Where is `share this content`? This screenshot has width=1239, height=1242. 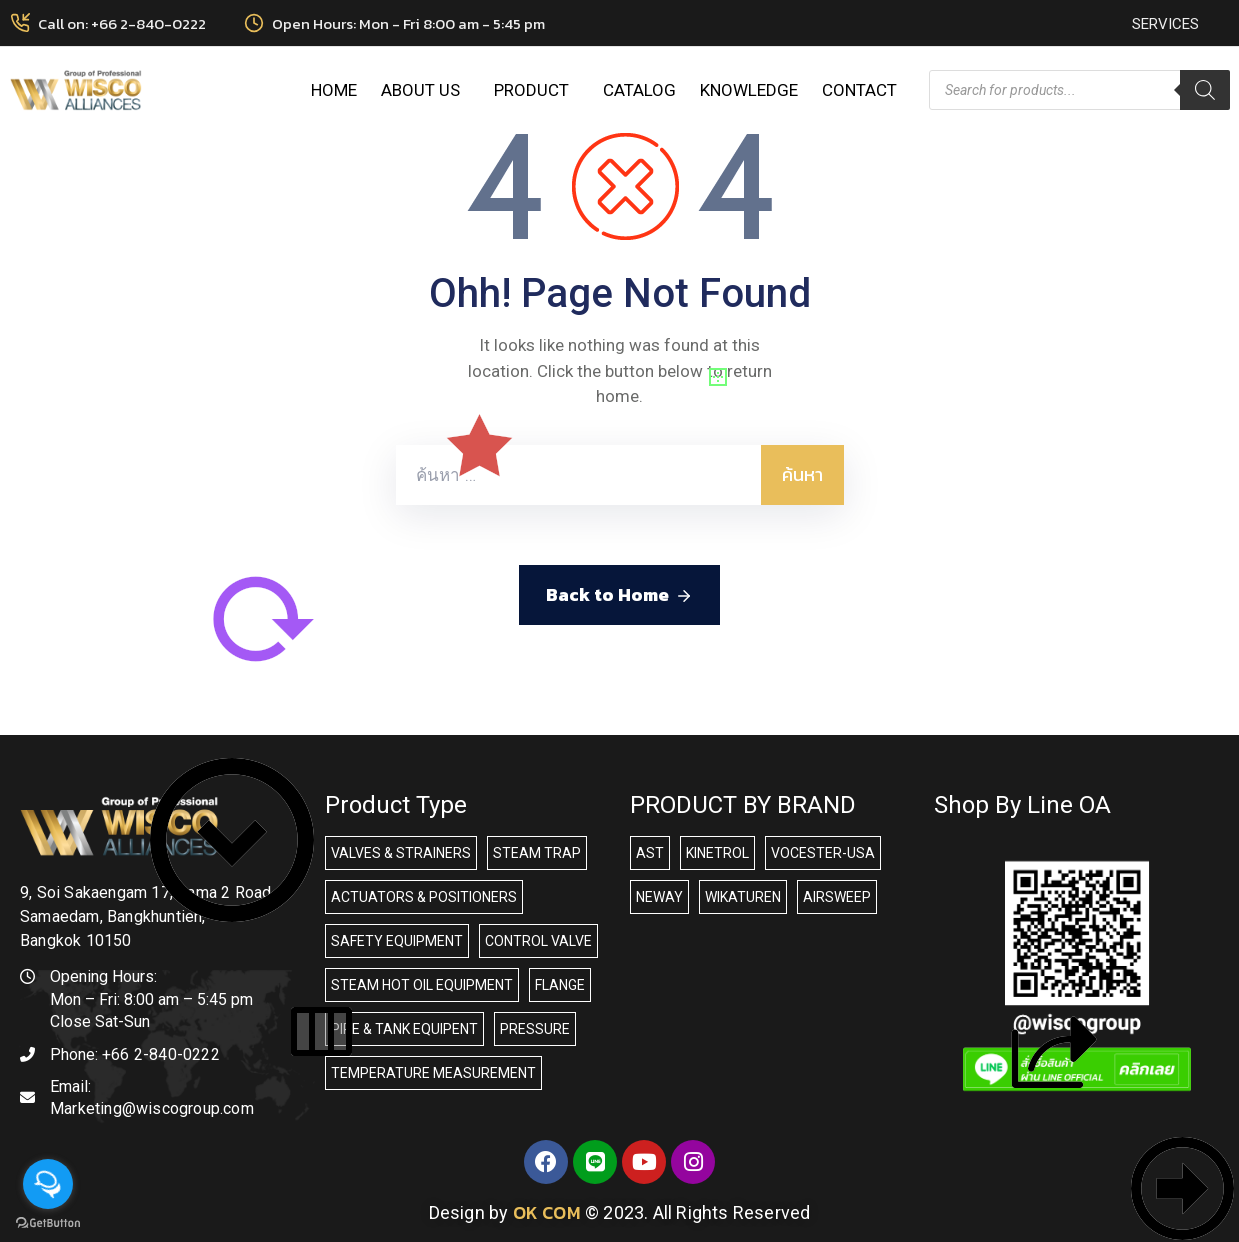
share this content is located at coordinates (1054, 1049).